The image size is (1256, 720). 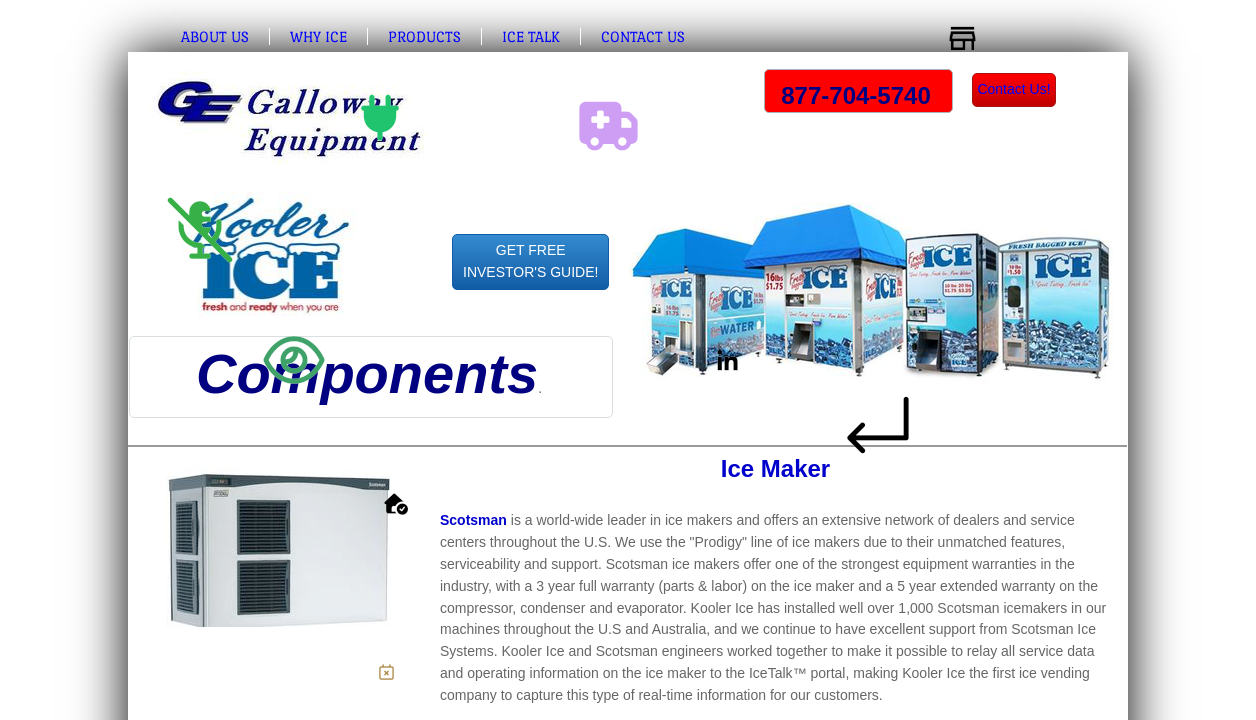 I want to click on return to previous line or entry, so click(x=878, y=425).